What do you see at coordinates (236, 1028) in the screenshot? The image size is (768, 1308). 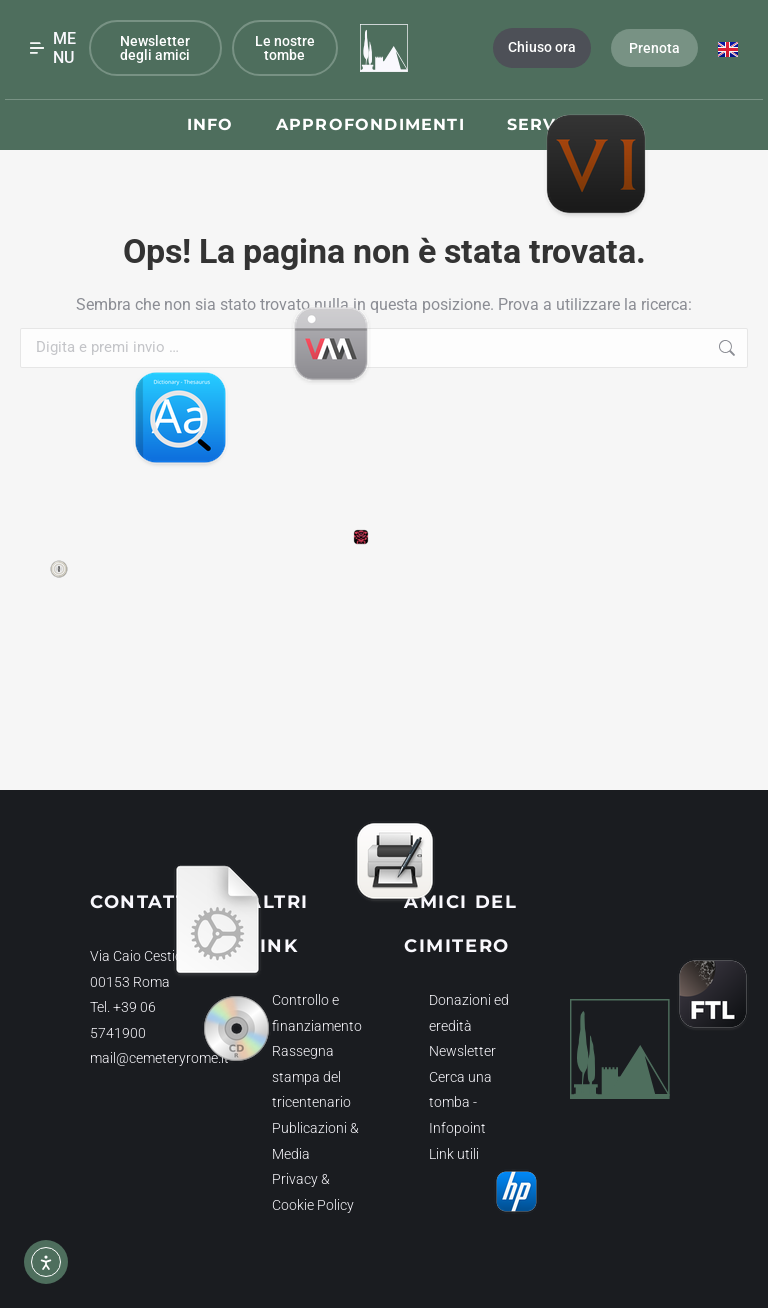 I see `a CD-R disc available for burning or writing data` at bounding box center [236, 1028].